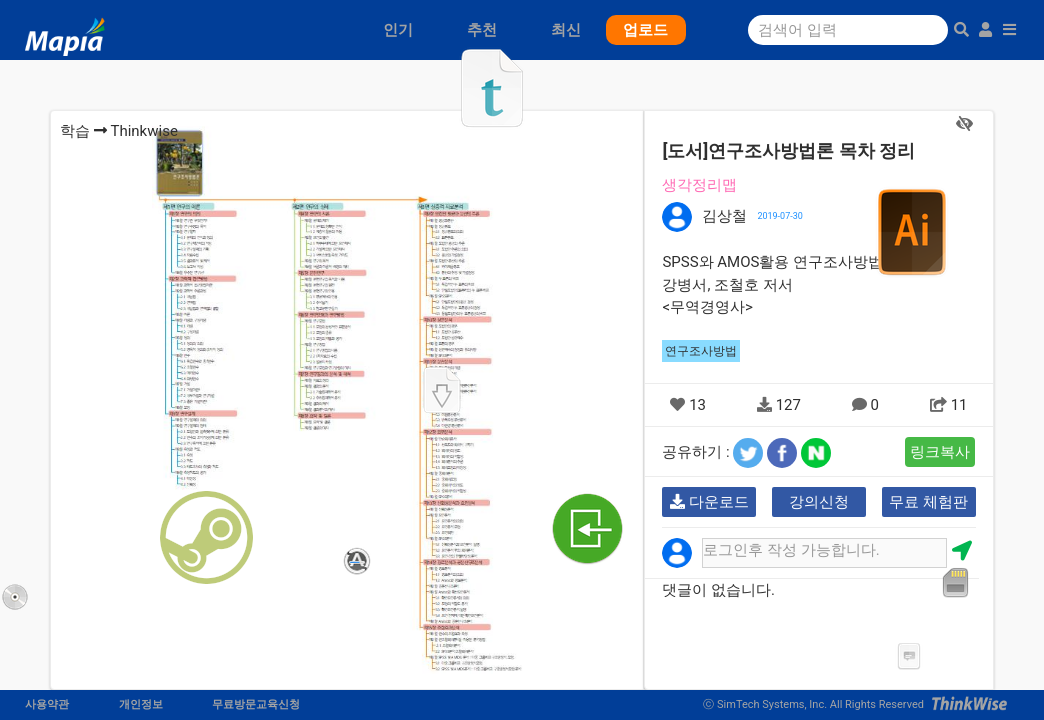 Image resolution: width=1044 pixels, height=720 pixels. Describe the element at coordinates (955, 582) in the screenshot. I see `access connected USB flash drive` at that location.